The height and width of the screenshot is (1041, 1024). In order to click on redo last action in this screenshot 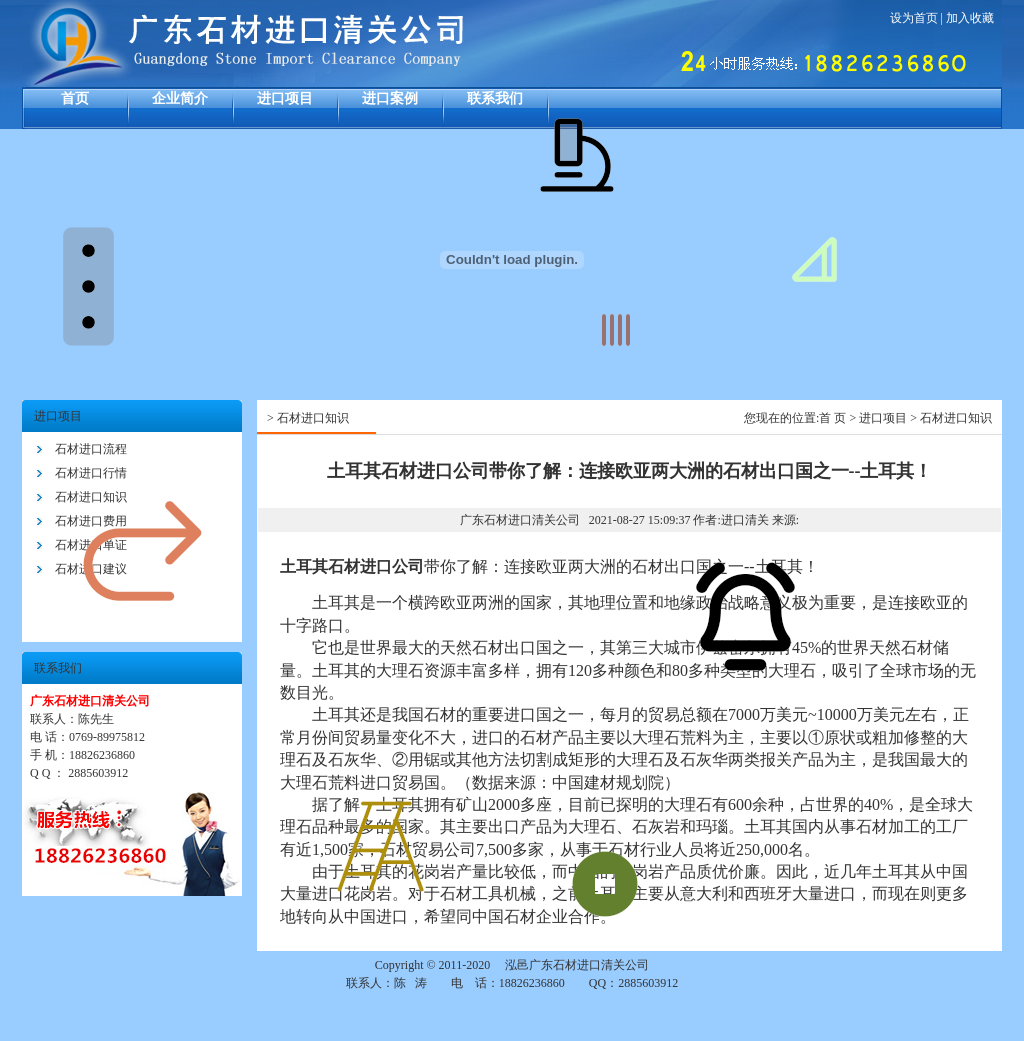, I will do `click(142, 555)`.